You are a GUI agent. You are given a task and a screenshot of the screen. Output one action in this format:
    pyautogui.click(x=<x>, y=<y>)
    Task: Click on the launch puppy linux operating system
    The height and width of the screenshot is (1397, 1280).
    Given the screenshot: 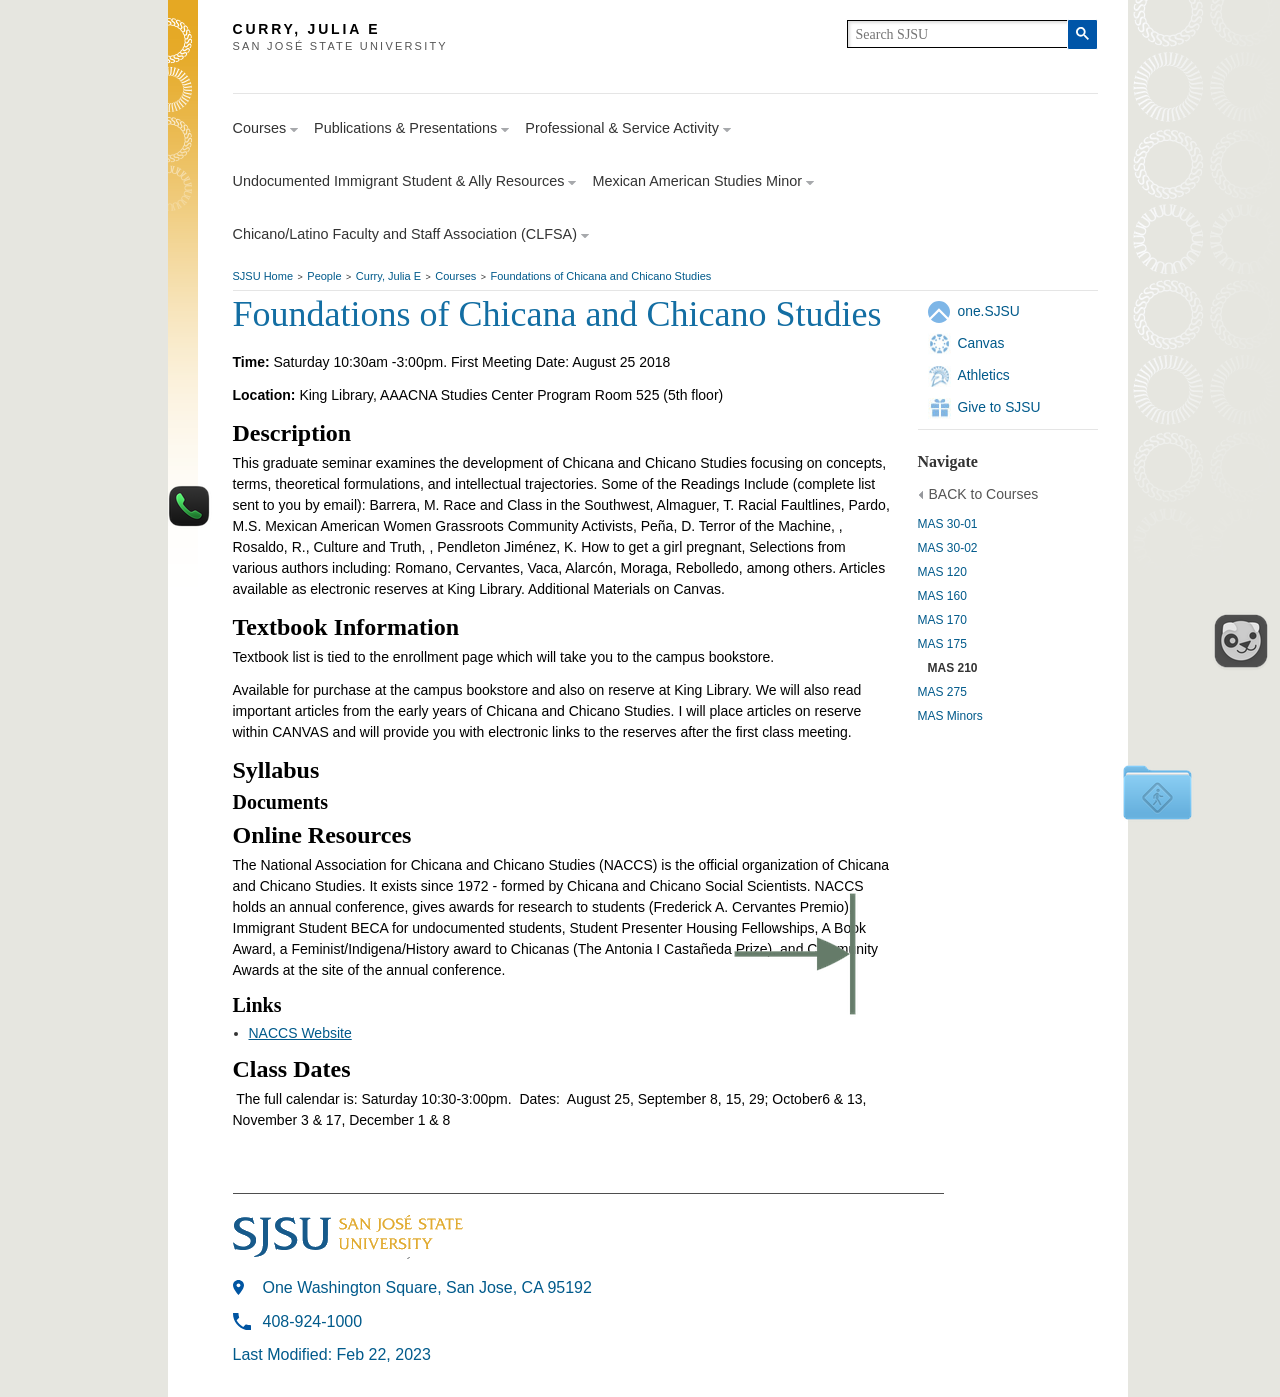 What is the action you would take?
    pyautogui.click(x=1241, y=641)
    